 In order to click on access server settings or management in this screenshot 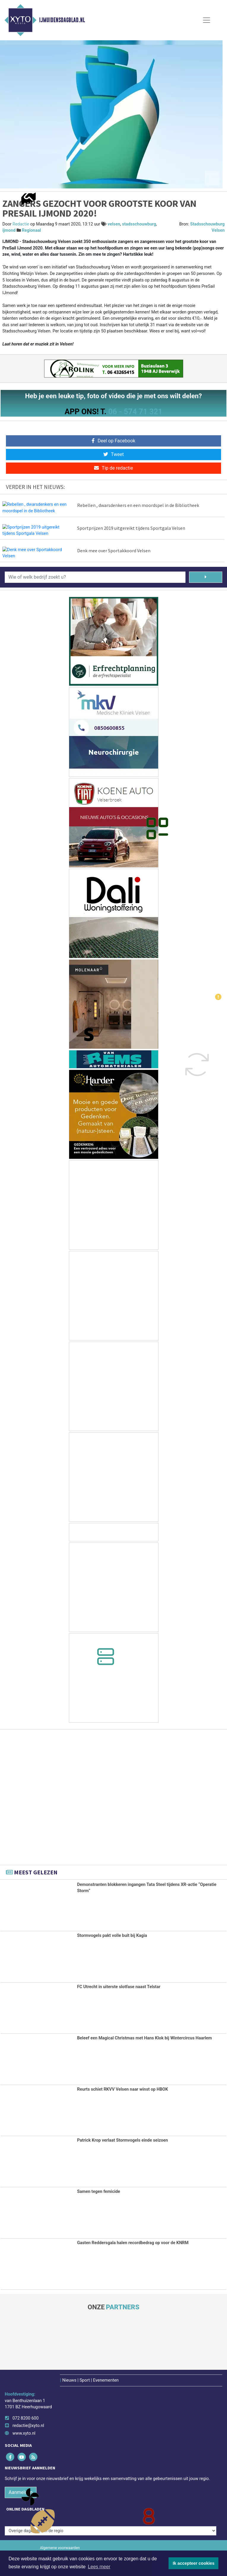, I will do `click(106, 1657)`.